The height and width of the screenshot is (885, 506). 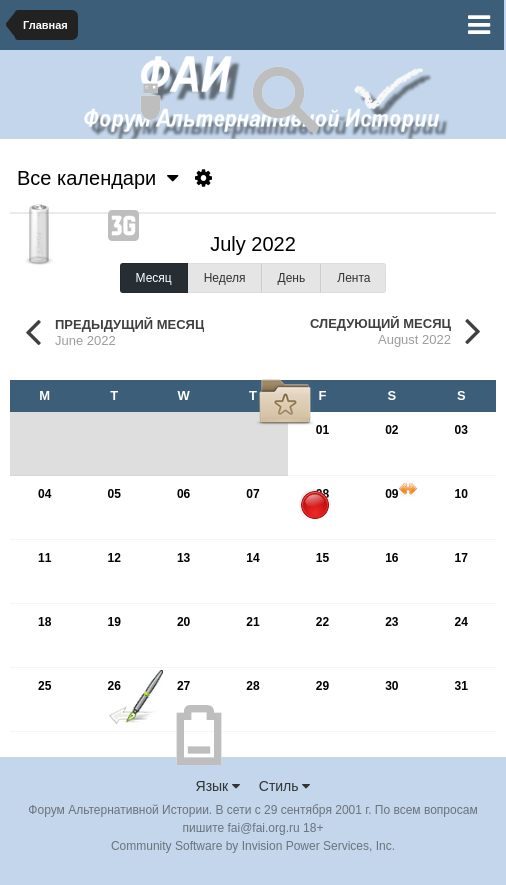 I want to click on indicates 3G cellular network connection, so click(x=123, y=225).